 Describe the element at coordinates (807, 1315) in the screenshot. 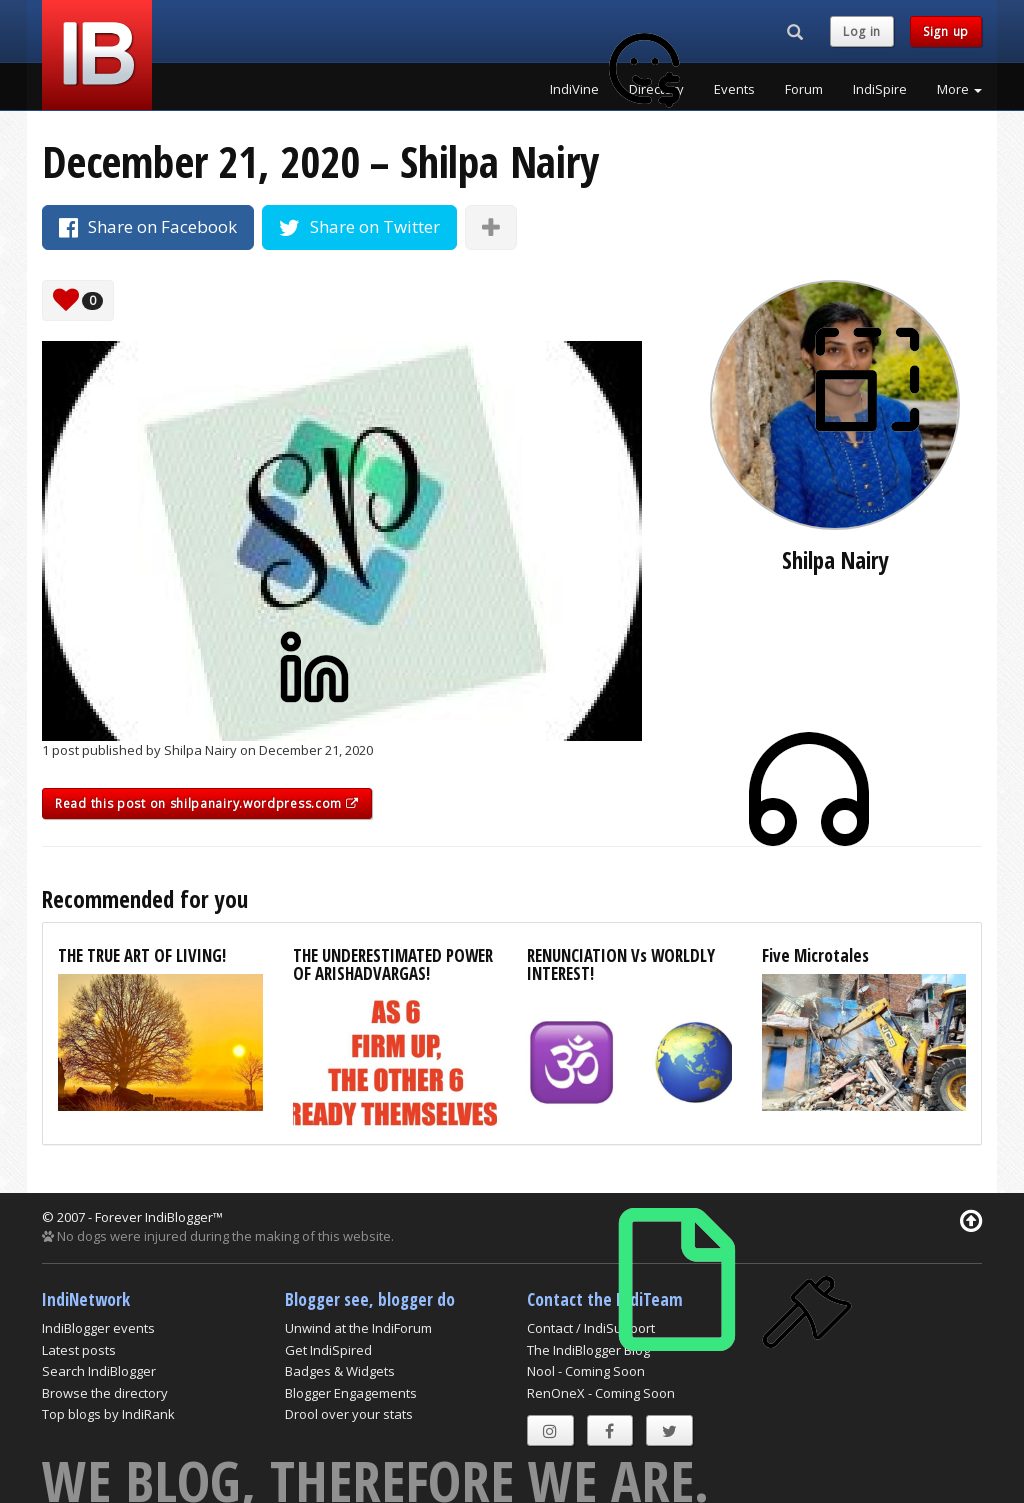

I see `access crafting or woodcutting tools` at that location.